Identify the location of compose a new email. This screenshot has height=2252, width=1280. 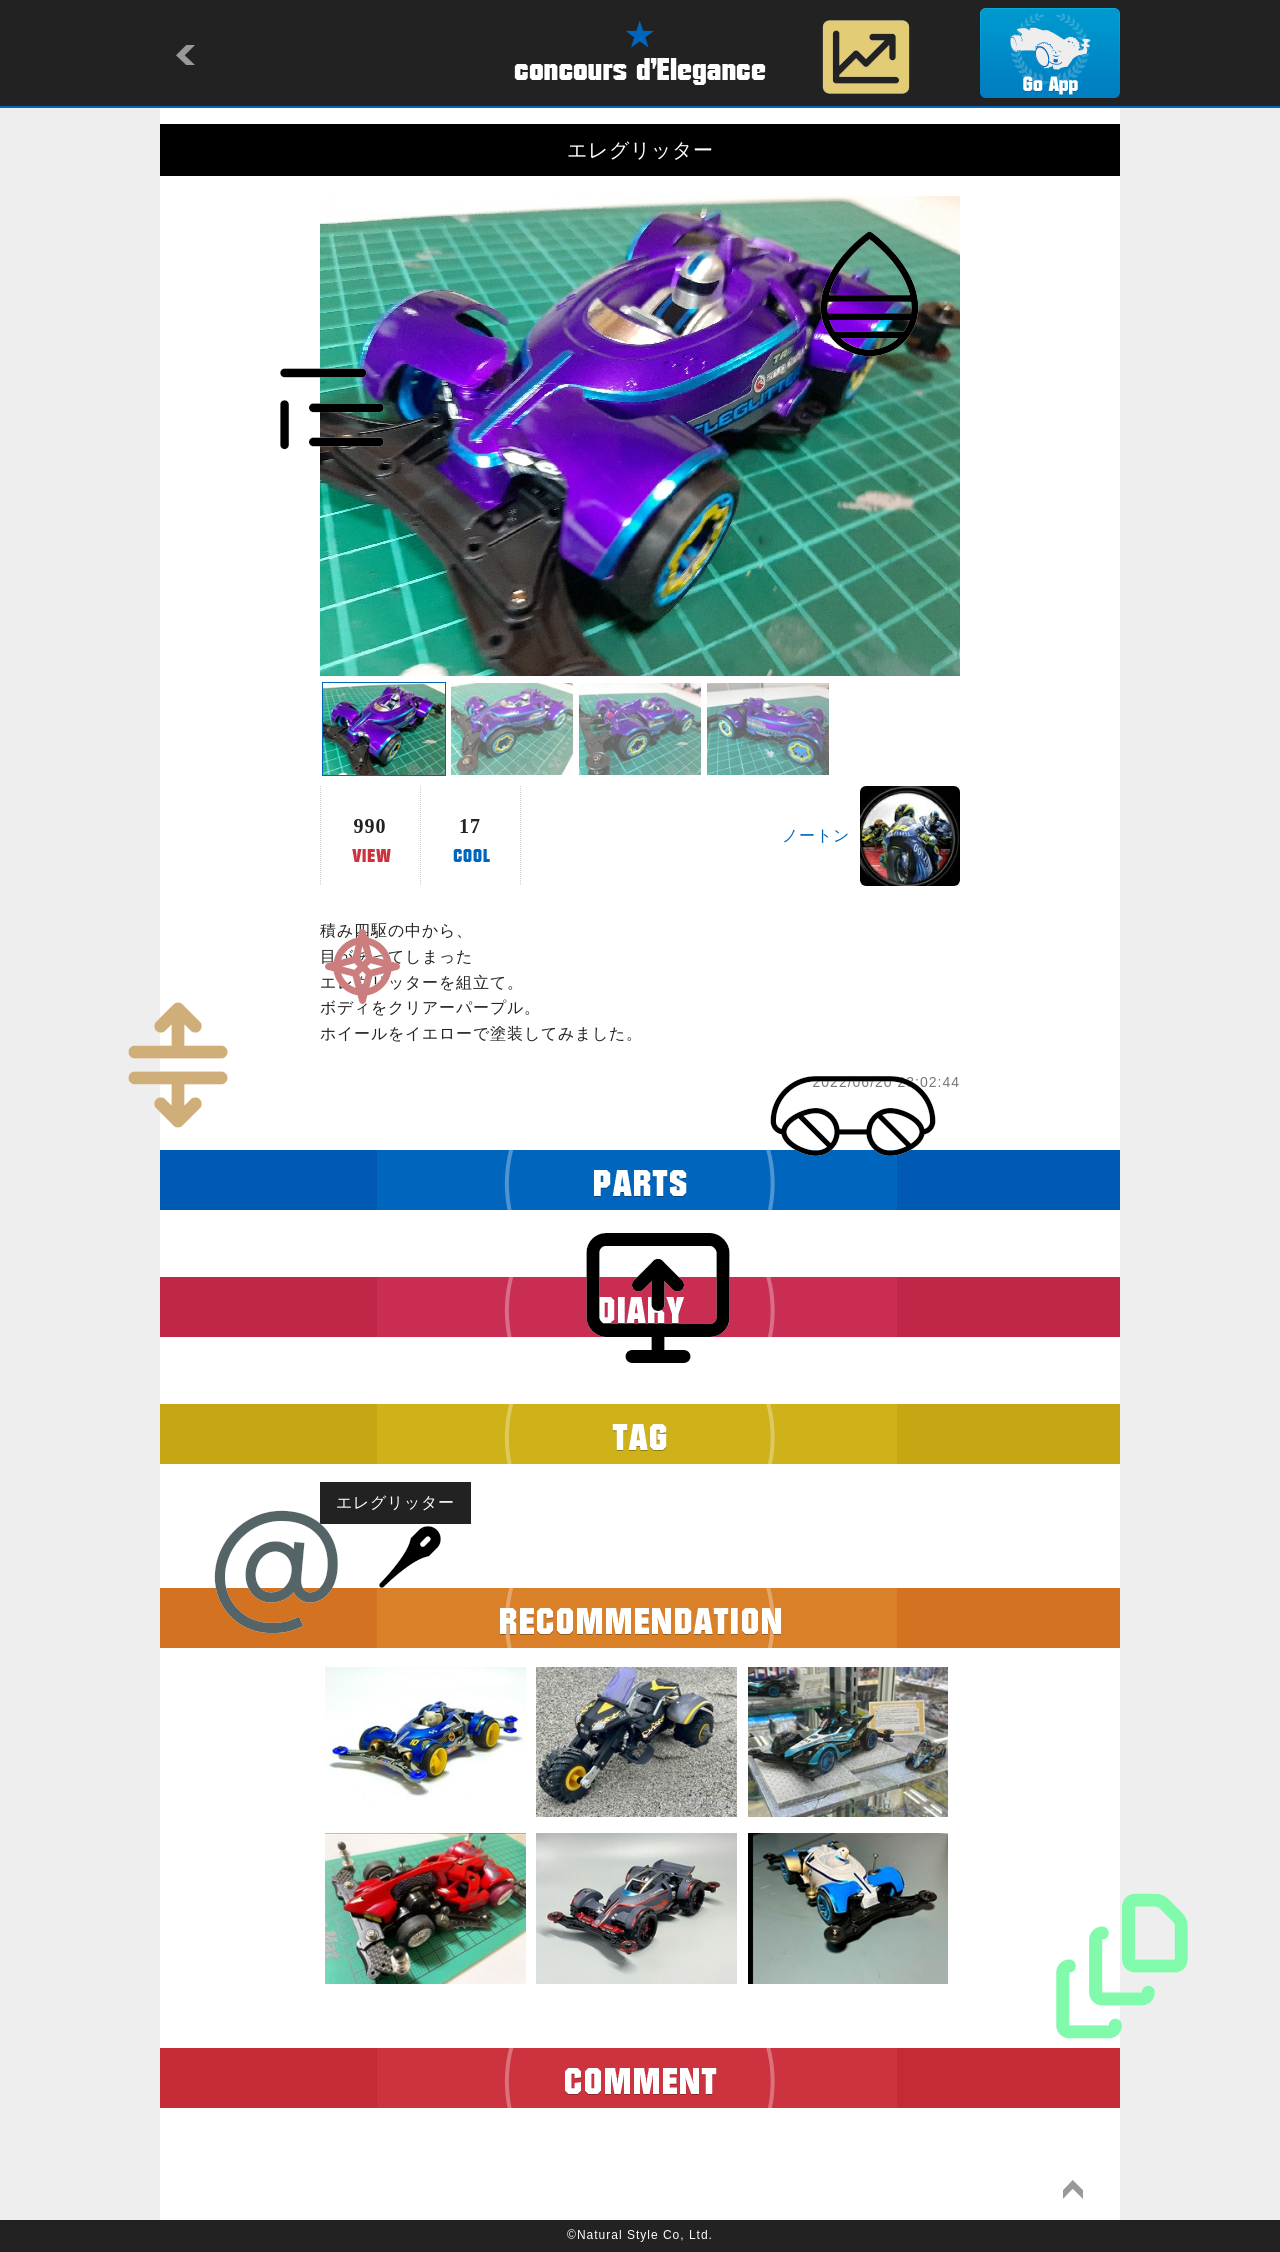
(276, 1572).